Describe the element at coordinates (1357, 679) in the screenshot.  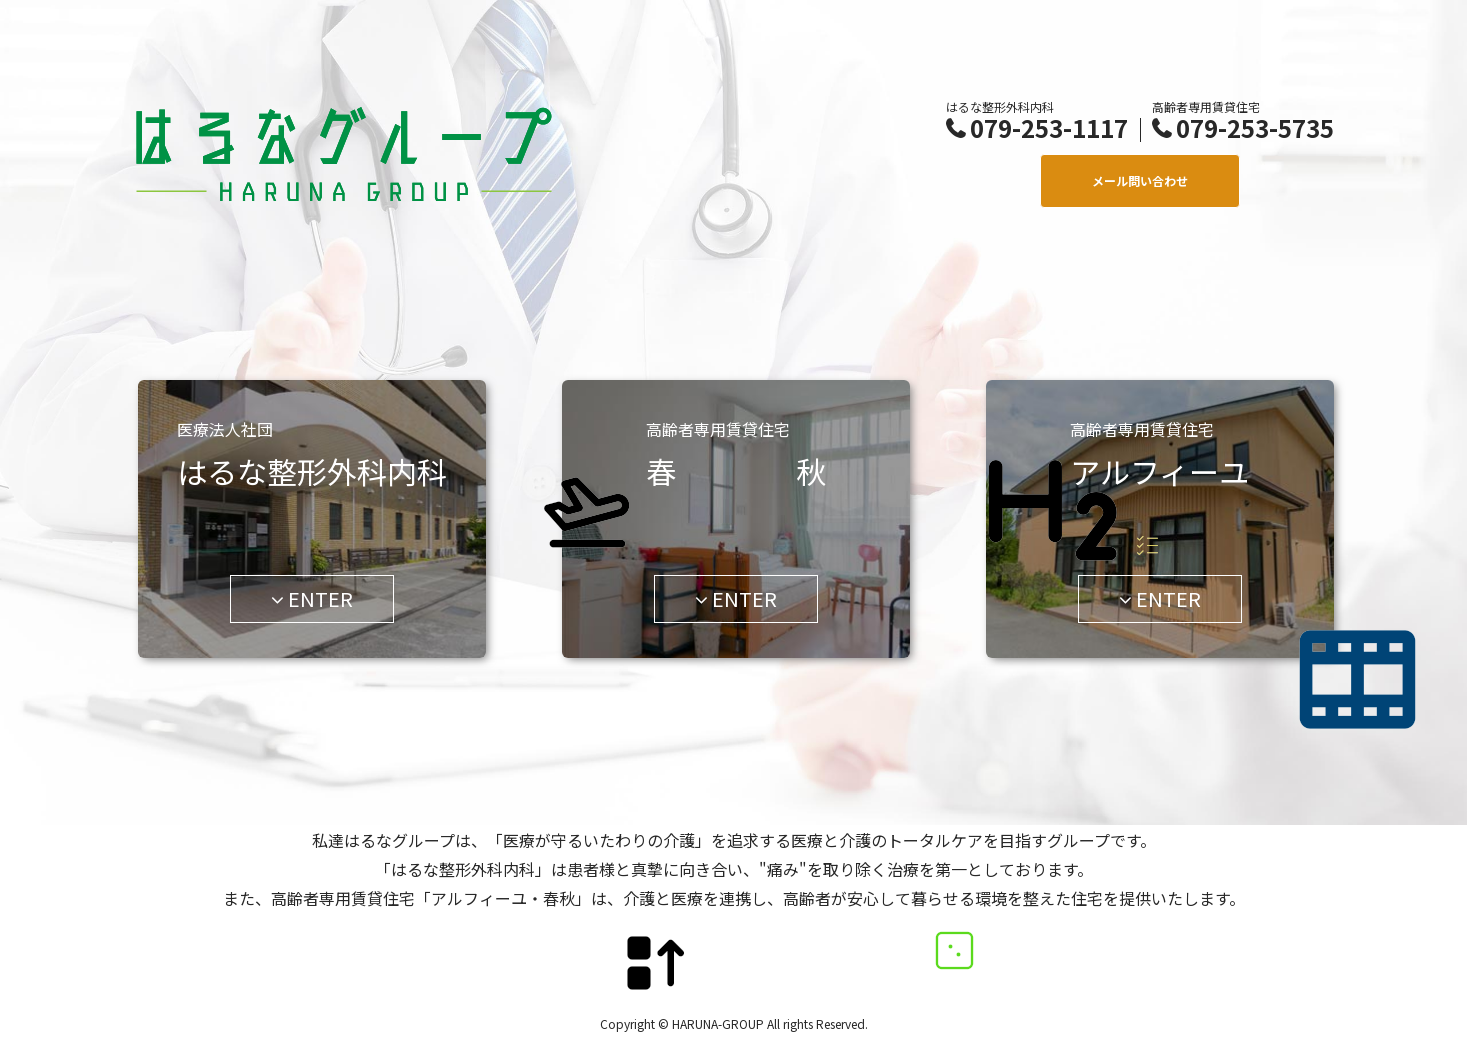
I see `view video or film content` at that location.